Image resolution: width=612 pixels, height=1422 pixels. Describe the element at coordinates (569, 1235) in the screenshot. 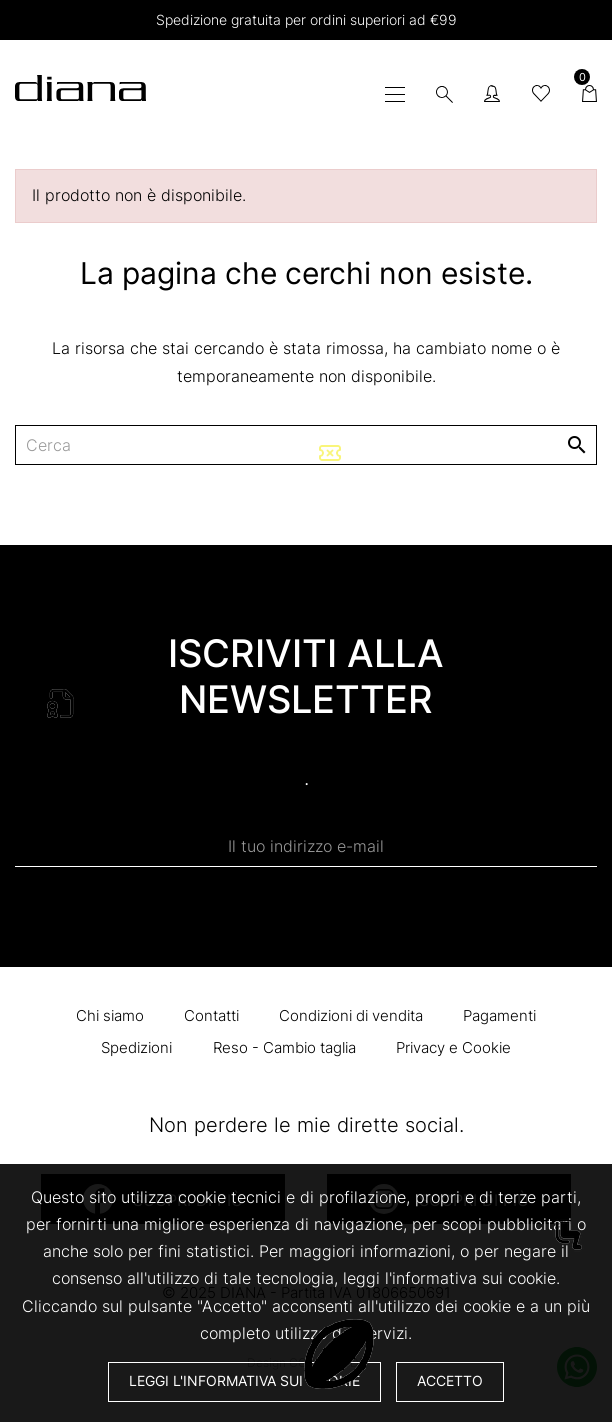

I see `indicates reduced legroom seating option` at that location.